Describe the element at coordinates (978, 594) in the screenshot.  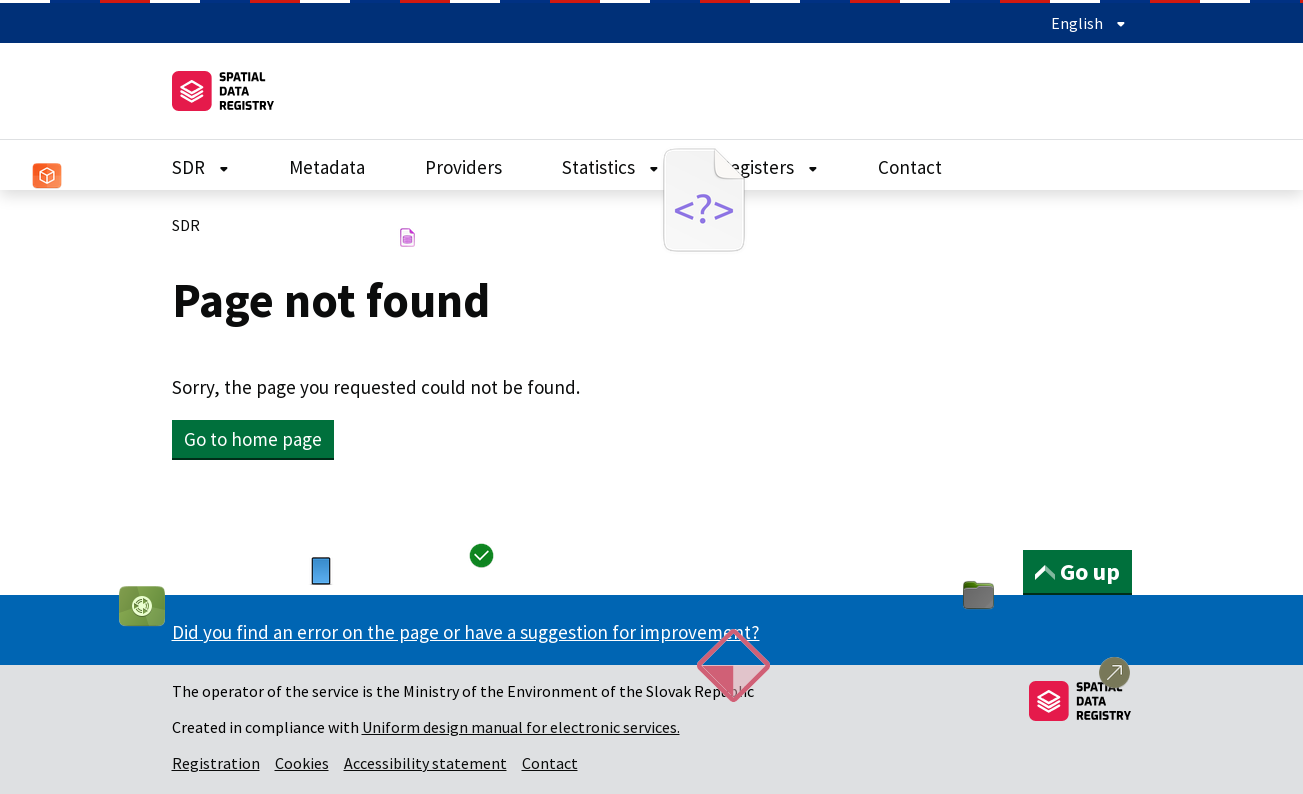
I see `open folder to view contents` at that location.